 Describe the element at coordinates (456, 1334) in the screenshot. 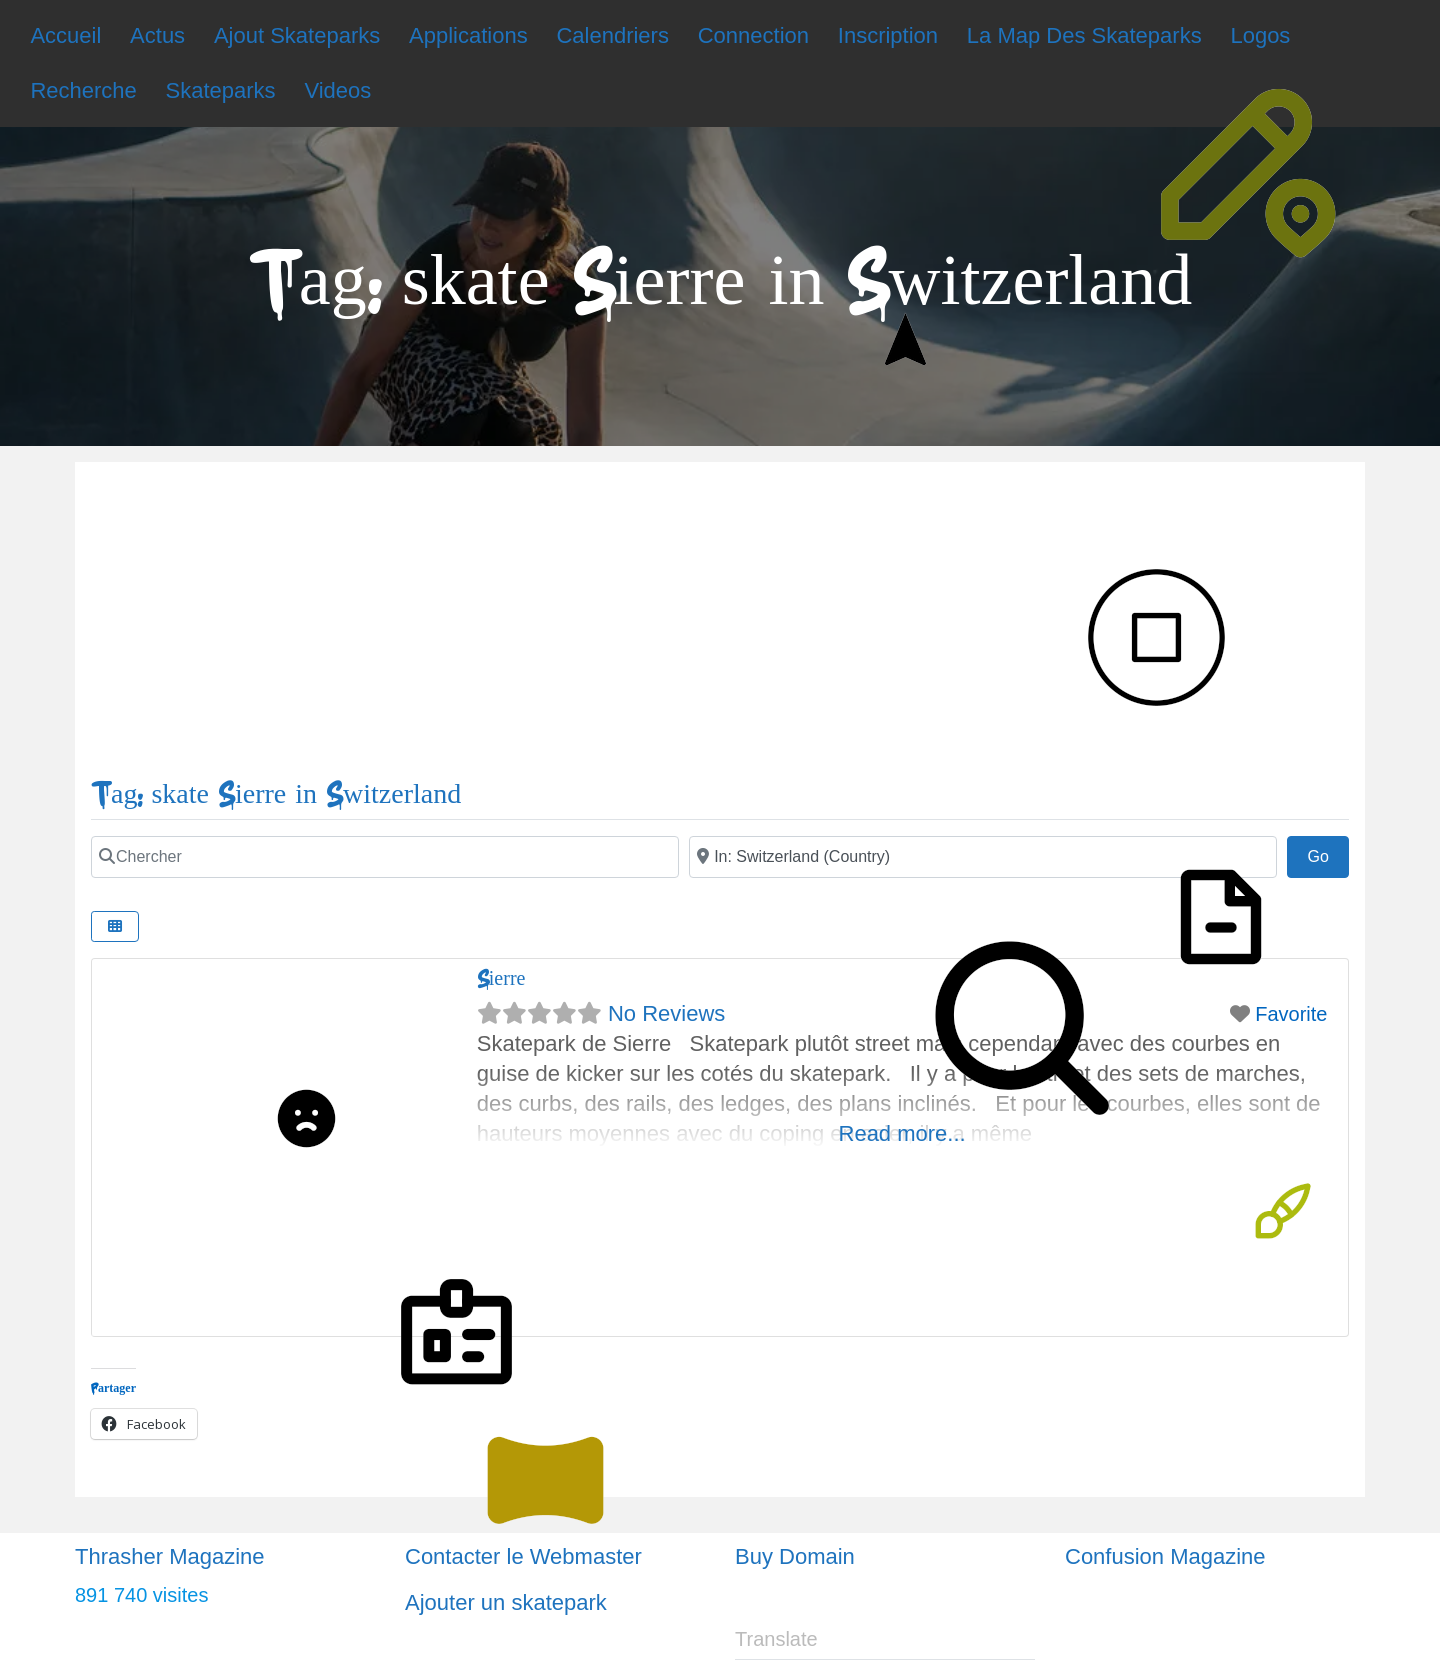

I see `view your profile or identification` at that location.